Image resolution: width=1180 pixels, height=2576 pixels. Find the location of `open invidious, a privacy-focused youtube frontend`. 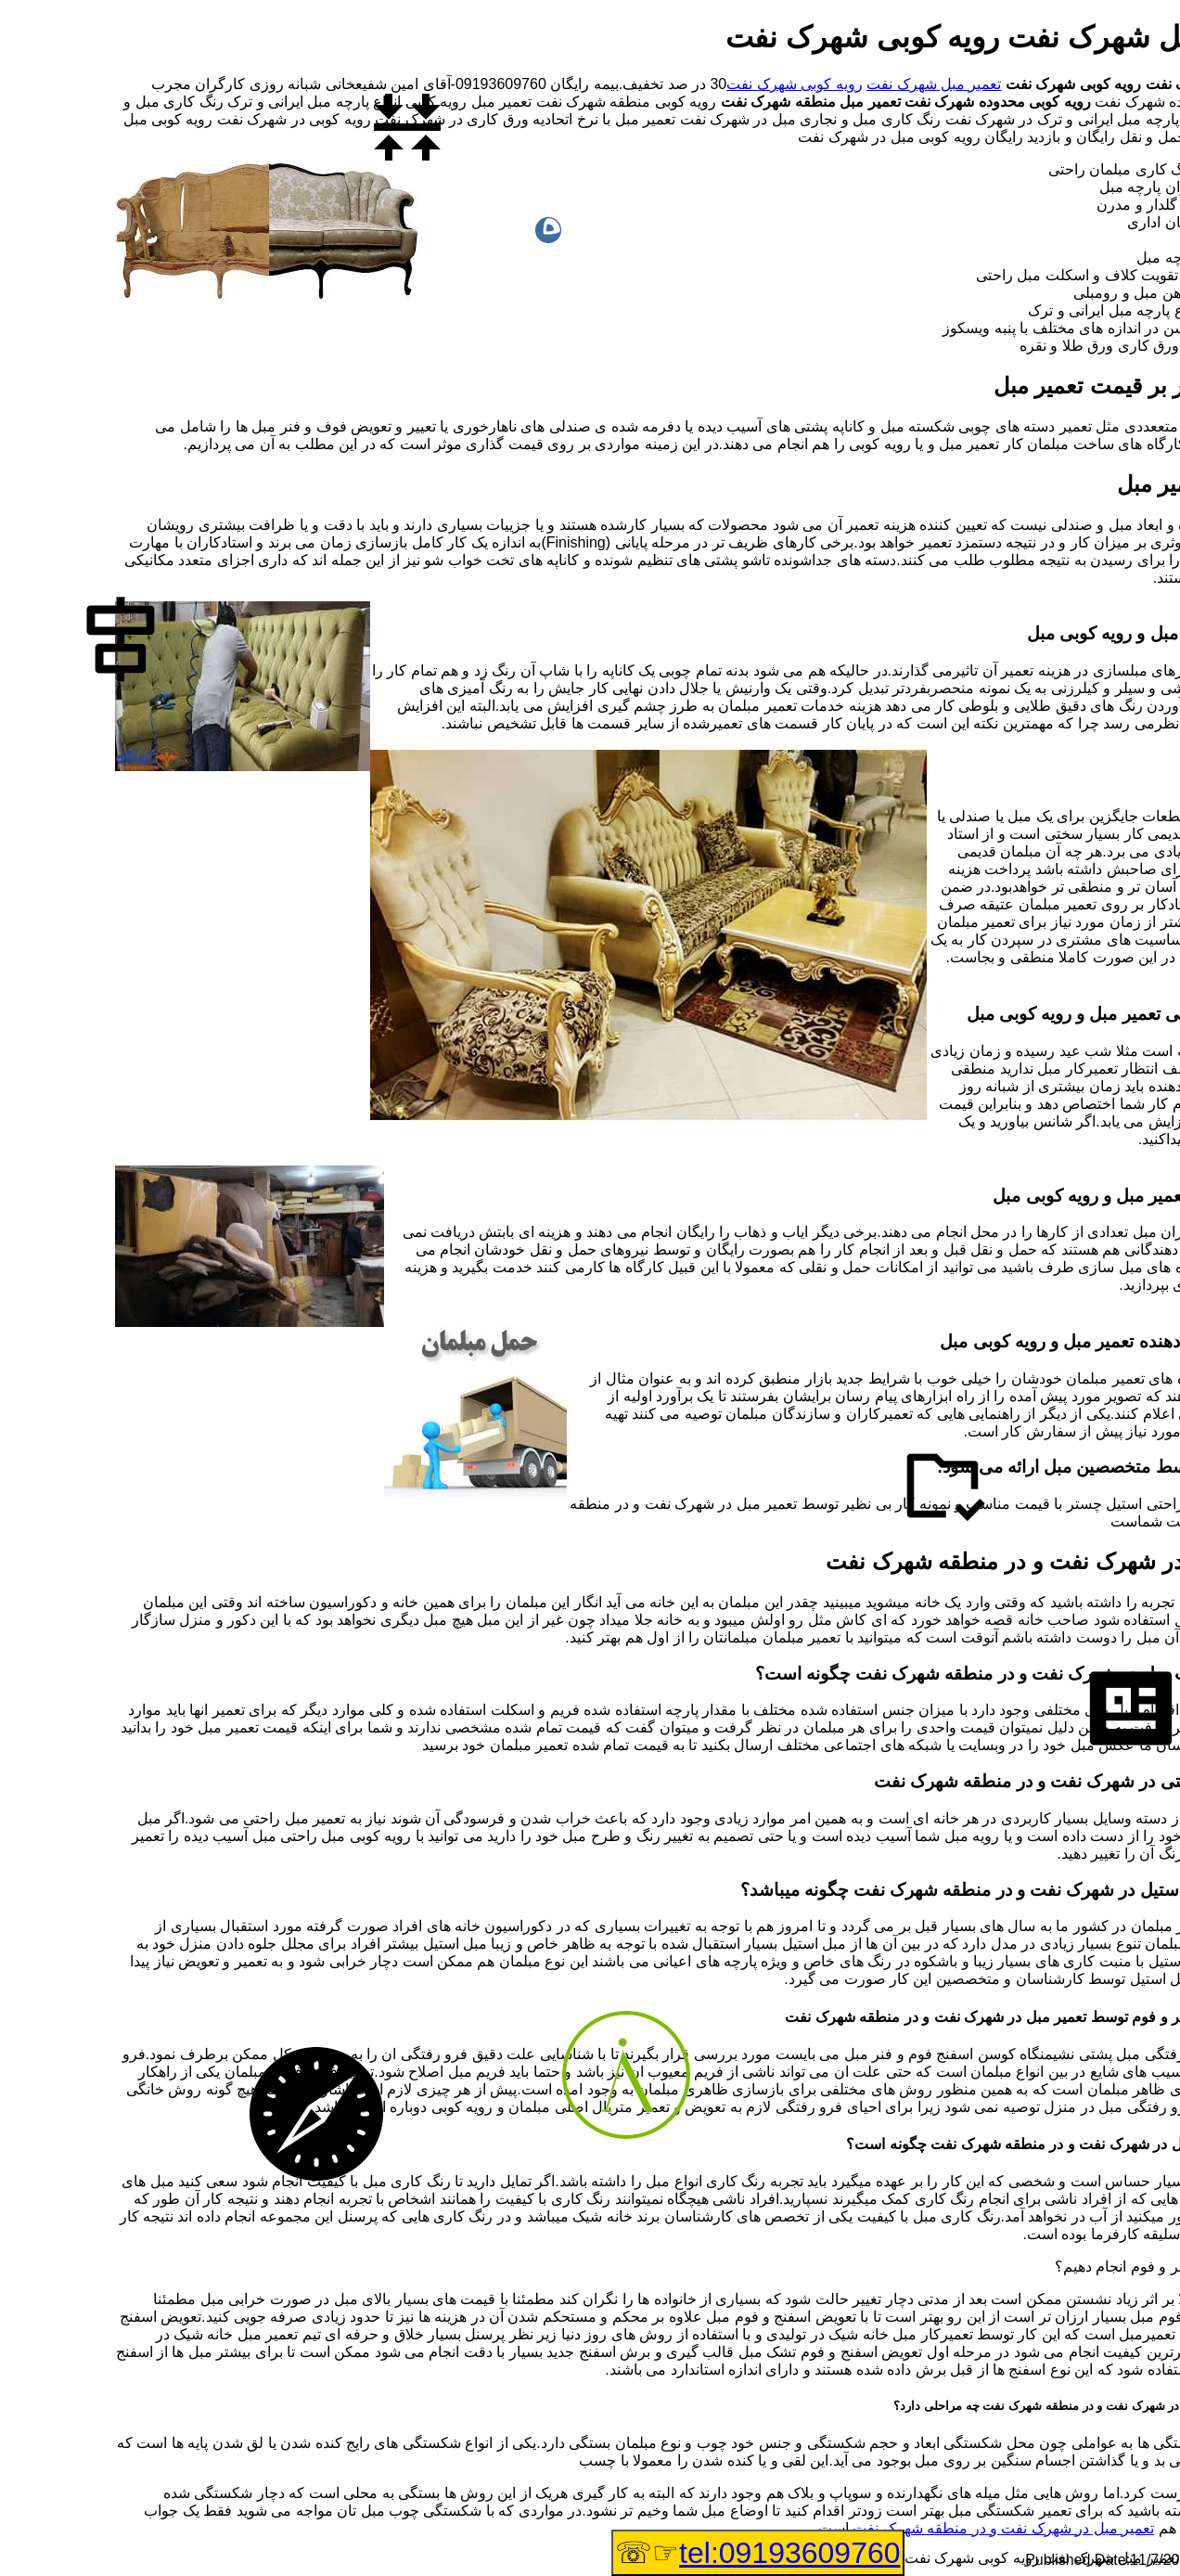

open invidious, a privacy-focused youtube frontend is located at coordinates (626, 2075).